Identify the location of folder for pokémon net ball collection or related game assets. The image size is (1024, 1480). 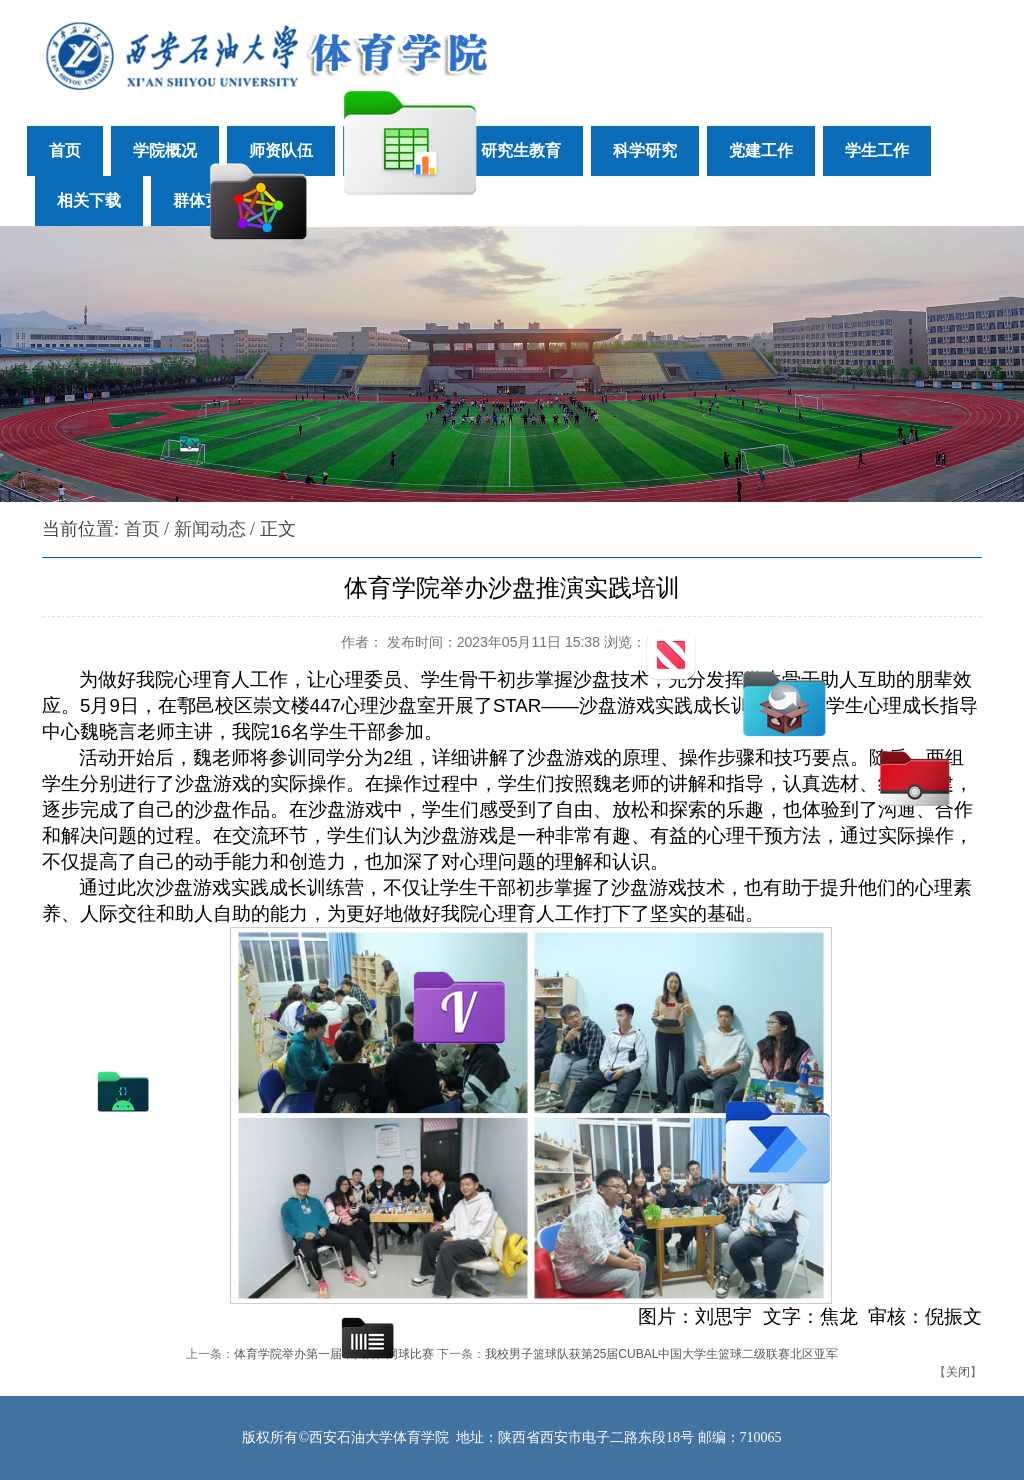
(189, 444).